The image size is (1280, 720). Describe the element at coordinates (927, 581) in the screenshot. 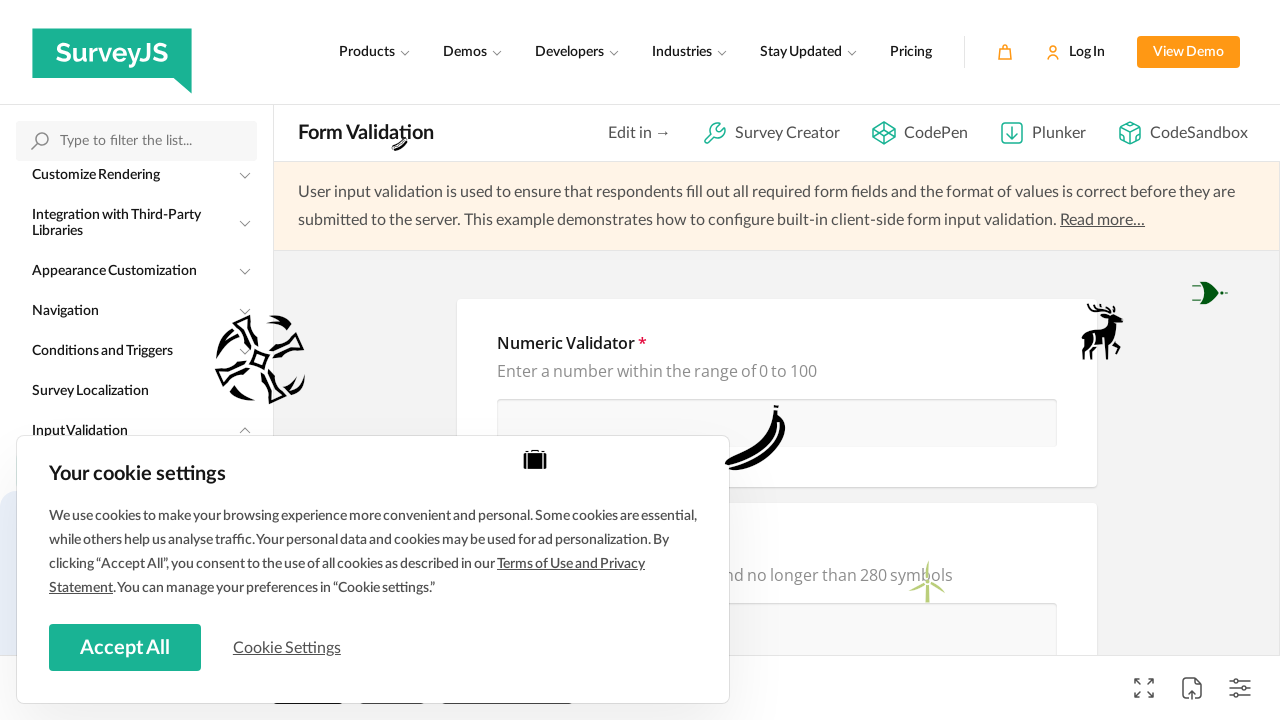

I see `wind turbine or wind energy indicator` at that location.